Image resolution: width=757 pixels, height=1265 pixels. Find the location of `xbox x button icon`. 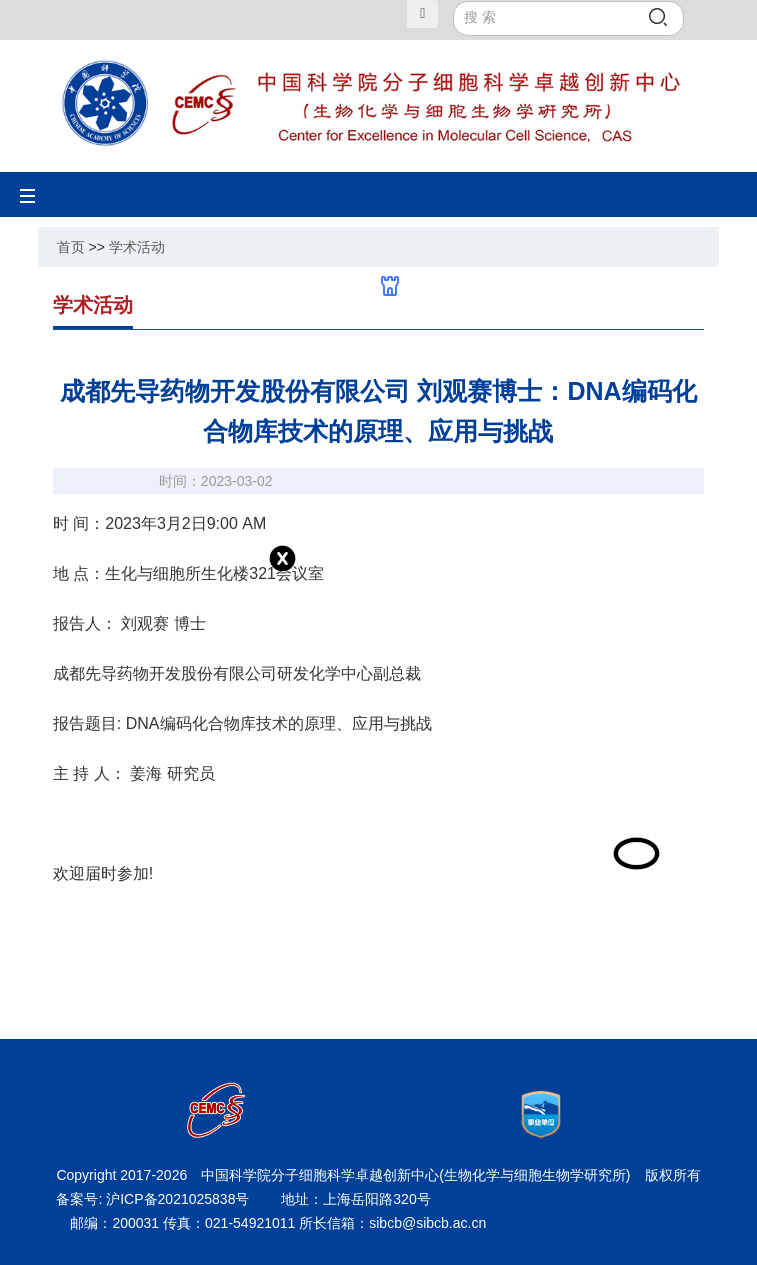

xbox x button icon is located at coordinates (282, 558).